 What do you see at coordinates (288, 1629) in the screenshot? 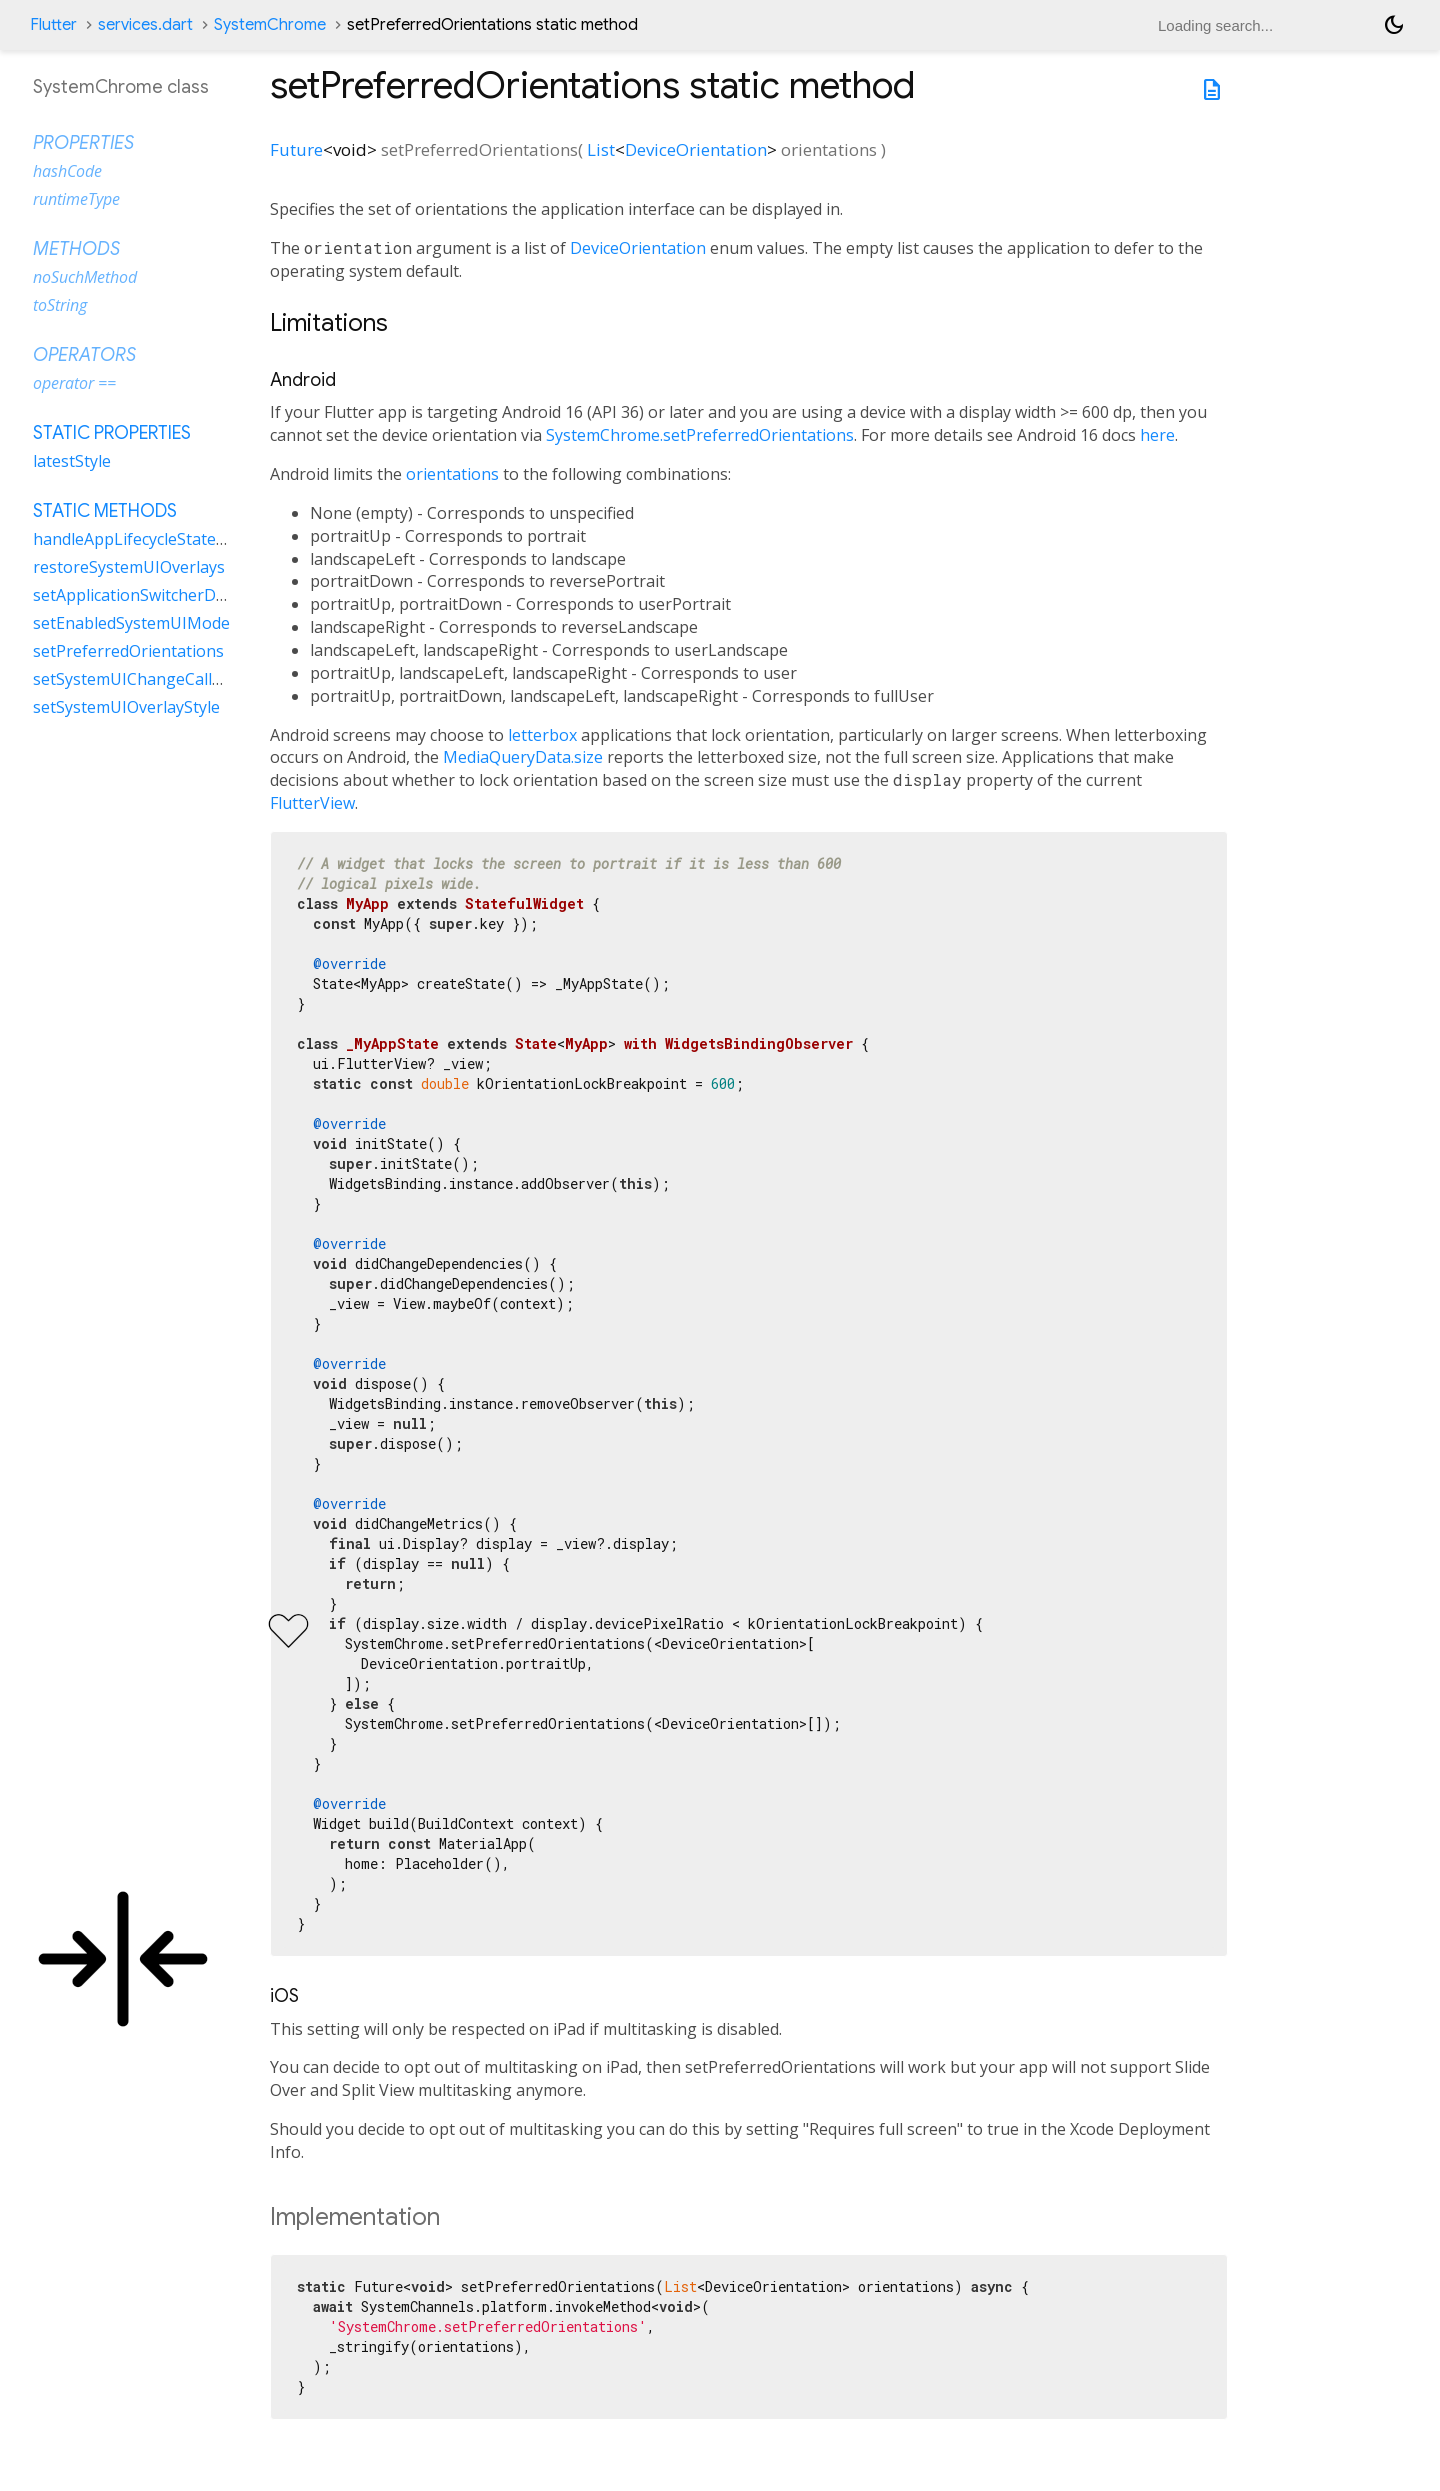
I see `add to favorites` at bounding box center [288, 1629].